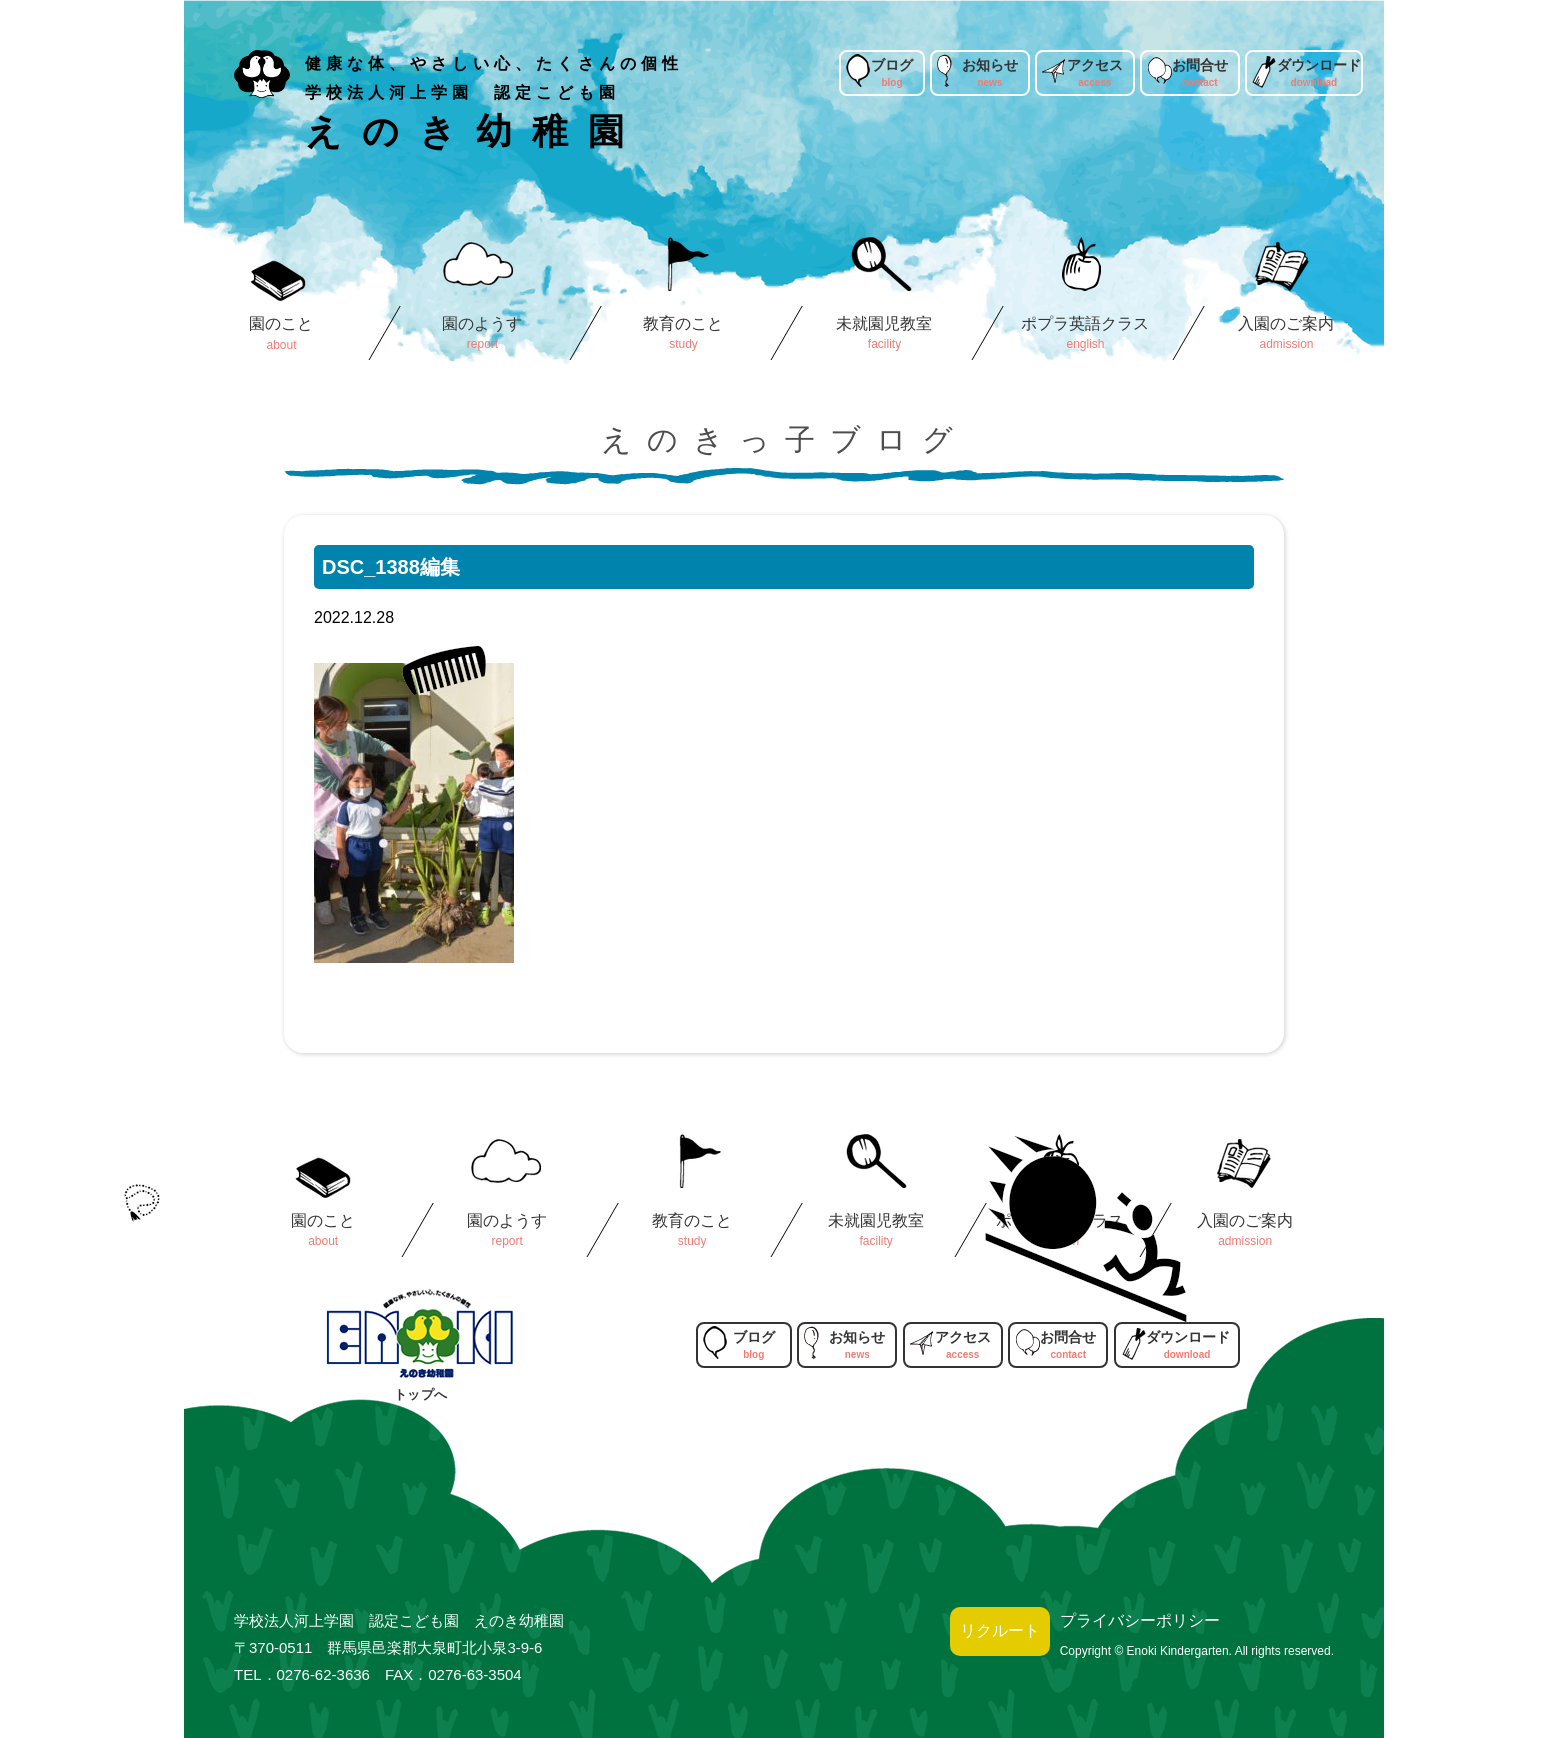  What do you see at coordinates (444, 671) in the screenshot?
I see `access grooming or personal care settings` at bounding box center [444, 671].